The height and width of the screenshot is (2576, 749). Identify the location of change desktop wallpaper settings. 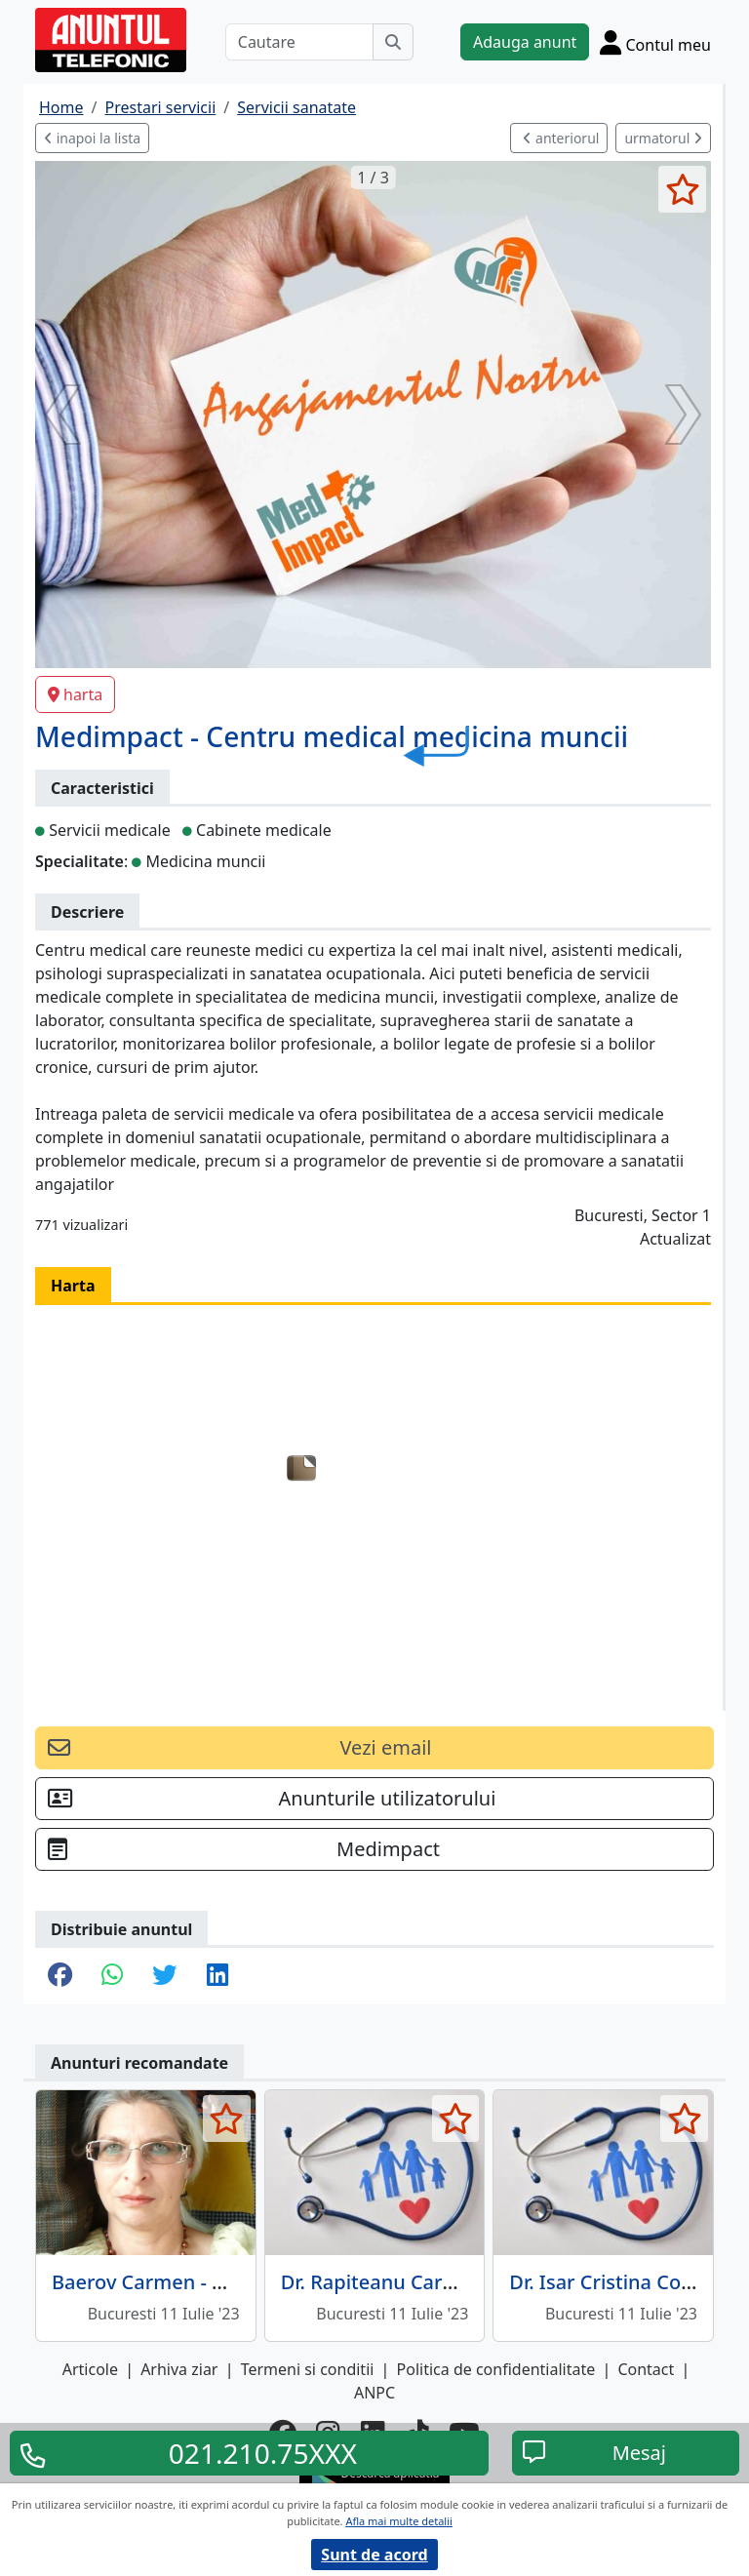
(301, 1467).